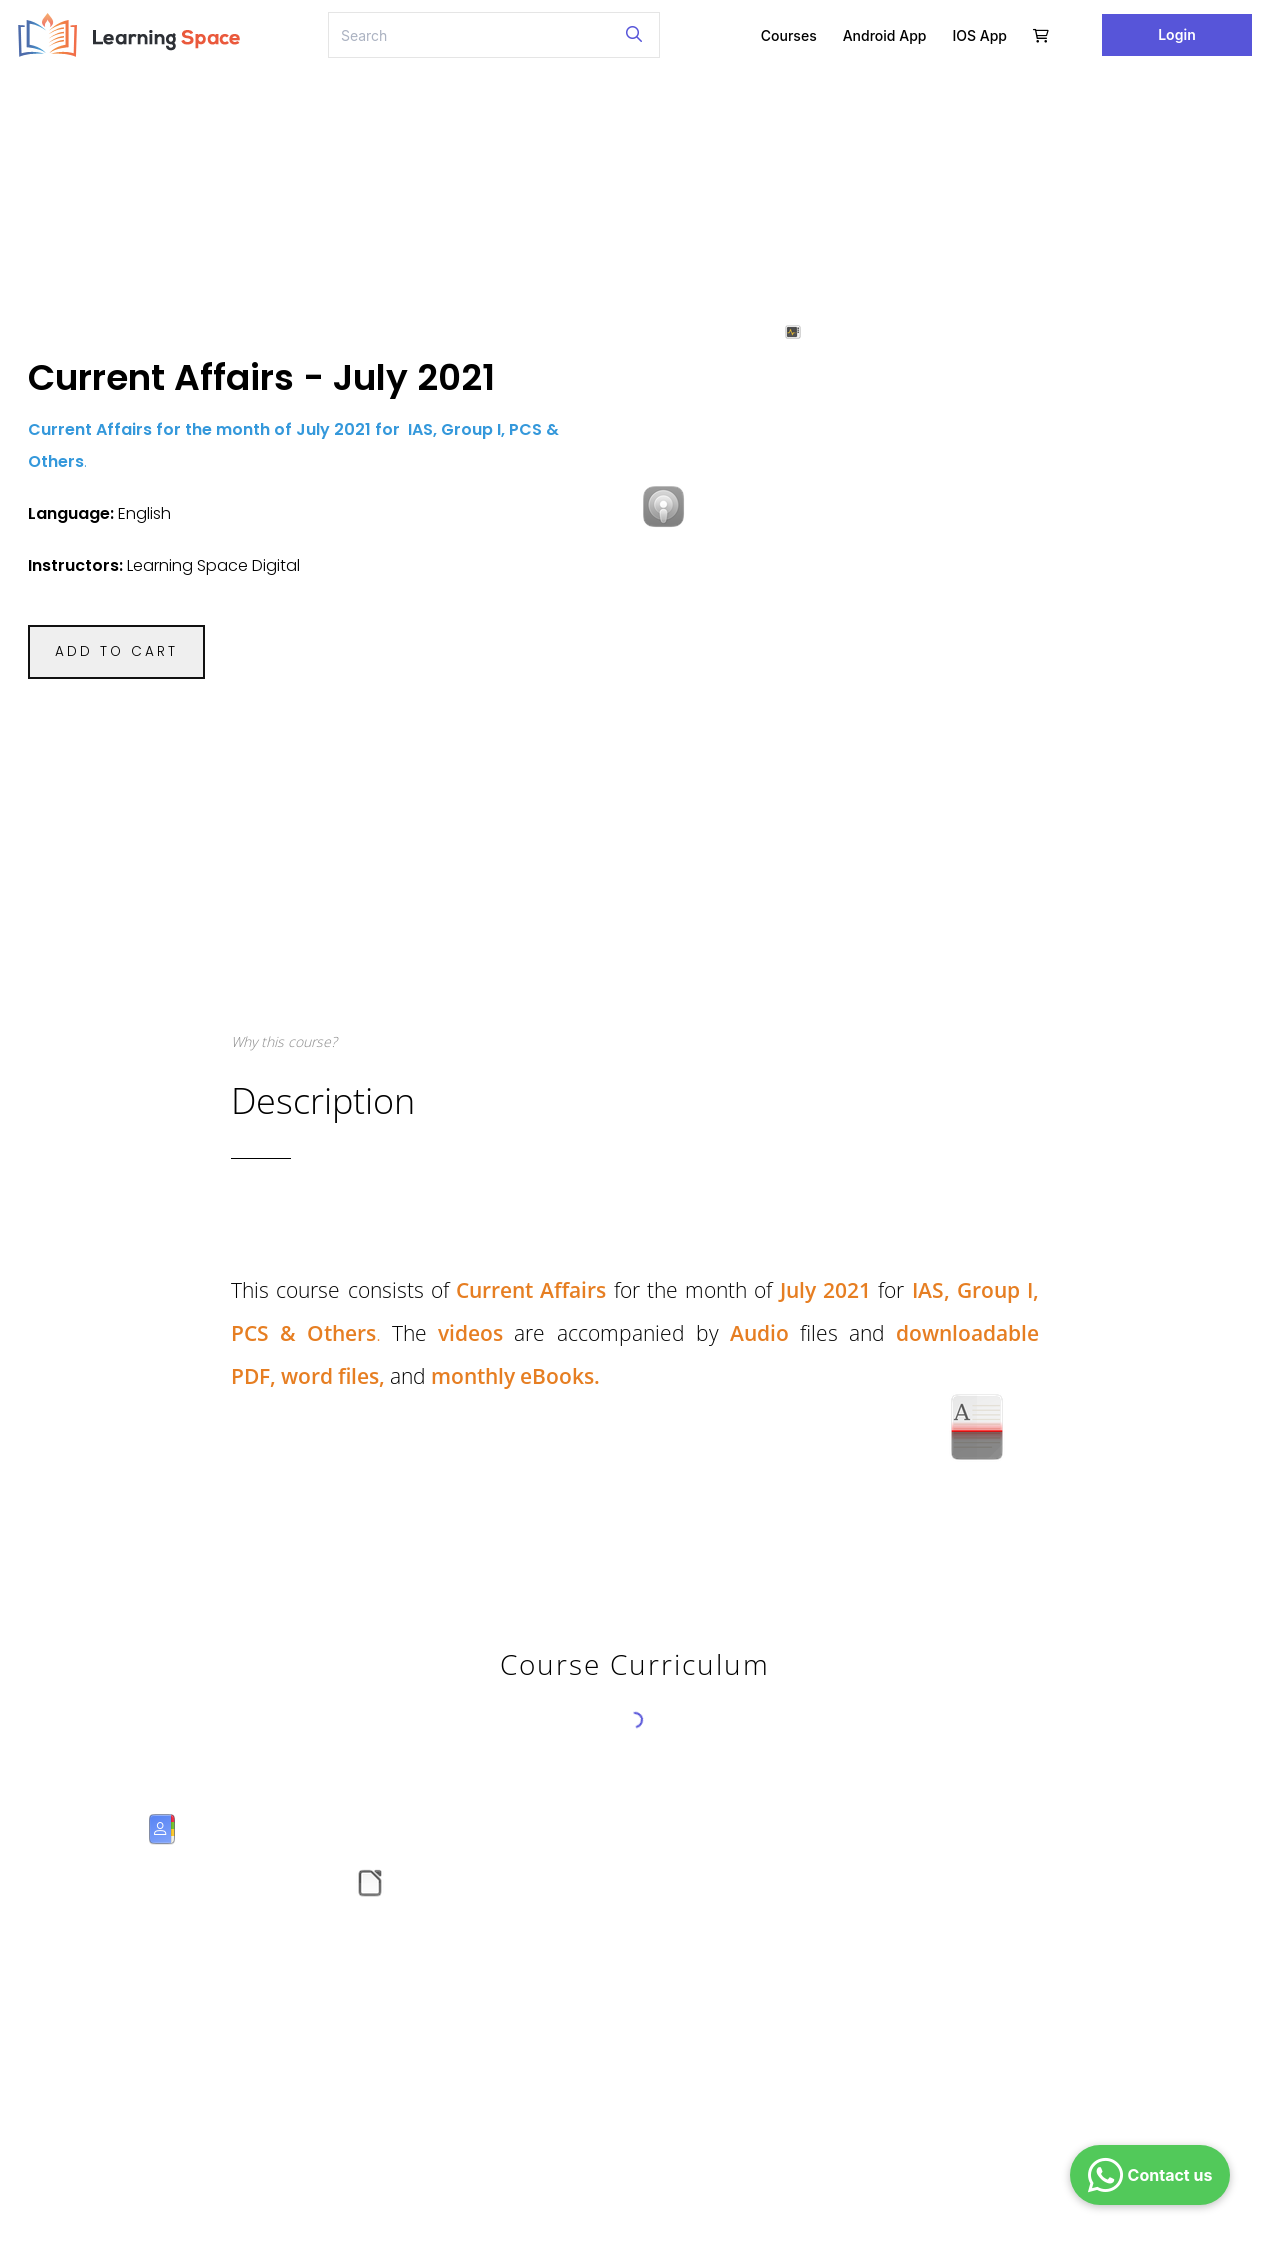 This screenshot has height=2245, width=1270. I want to click on open libreoffice start center, so click(370, 1883).